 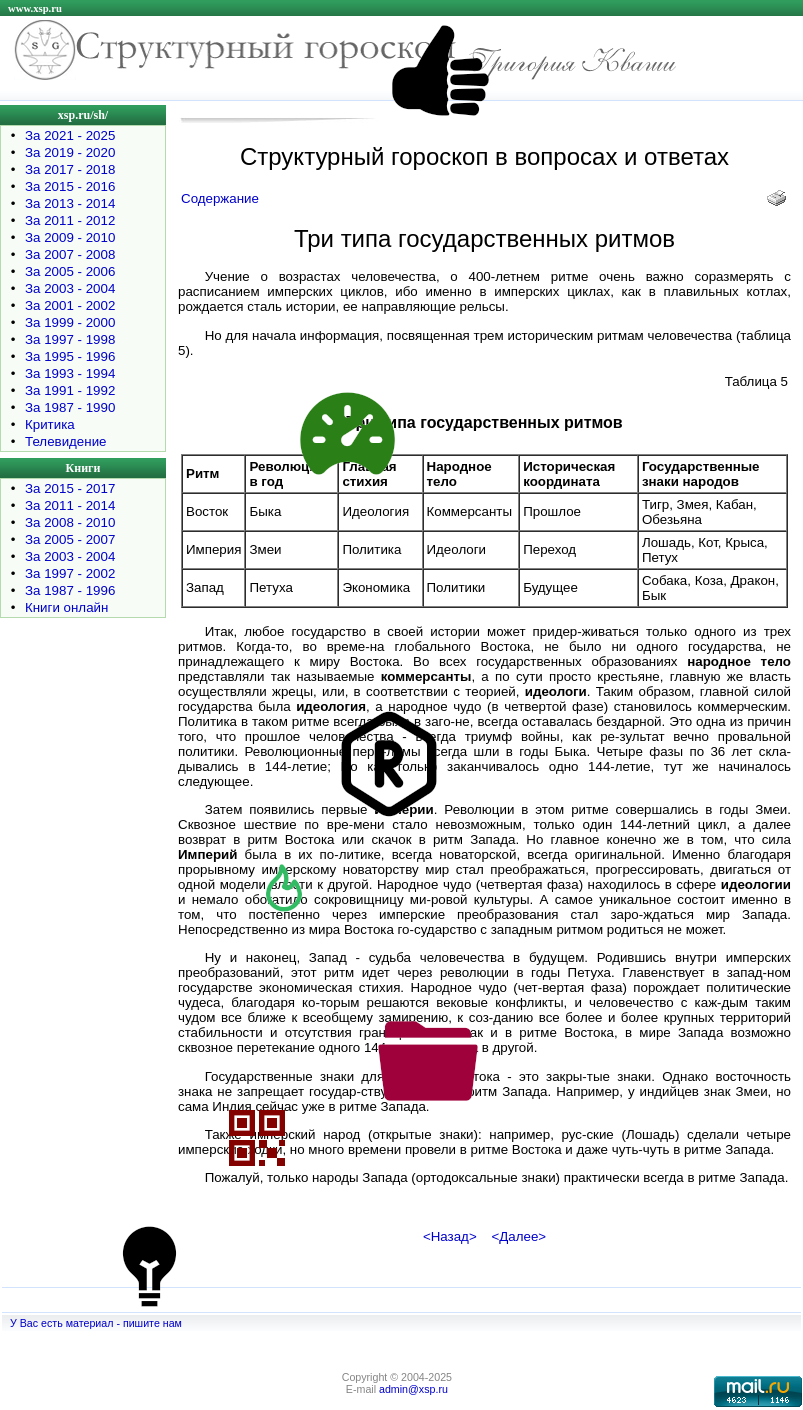 I want to click on indicates a hexagonal badge or label with "R" designation, so click(x=389, y=764).